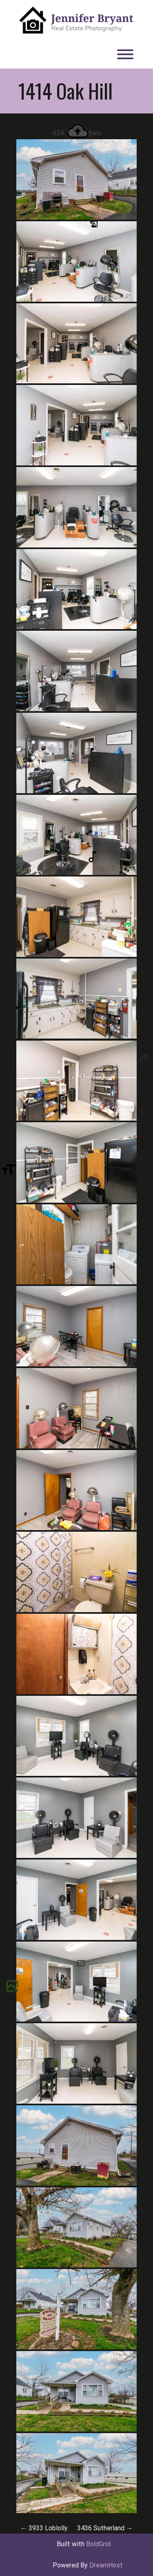 The width and height of the screenshot is (153, 2576). Describe the element at coordinates (8, 1170) in the screenshot. I see `adjust text size settings` at that location.